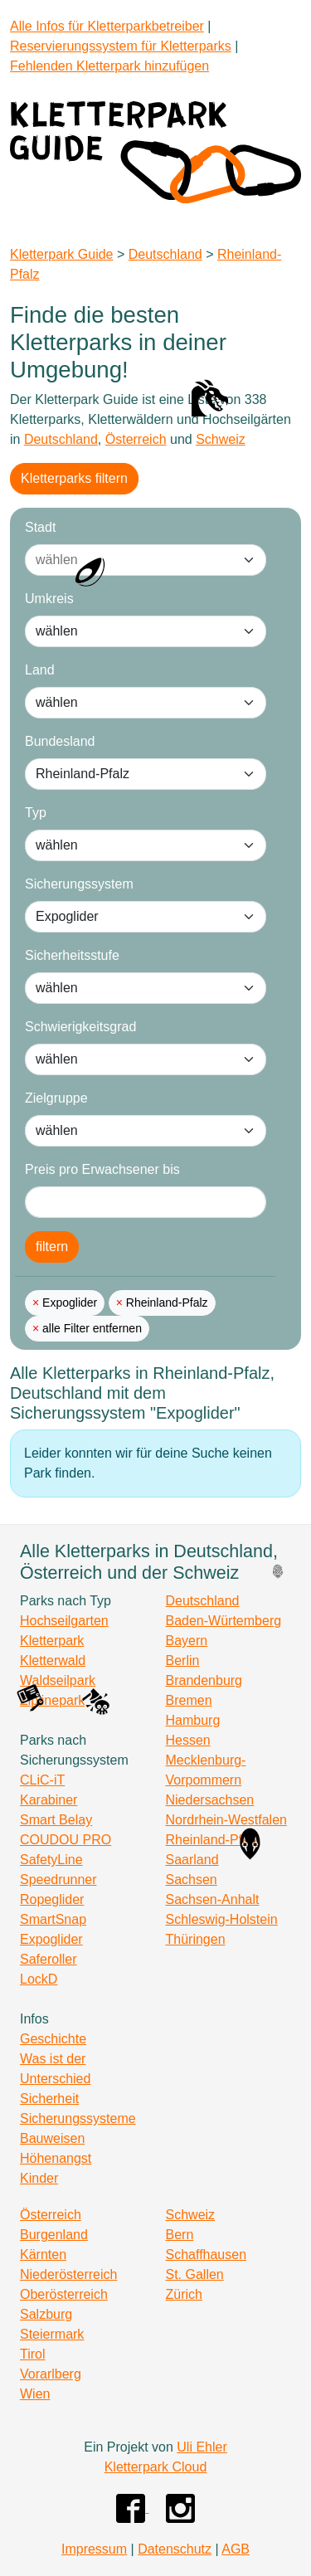 The height and width of the screenshot is (2576, 311). What do you see at coordinates (210, 398) in the screenshot?
I see `access dragon or monster-related game content` at bounding box center [210, 398].